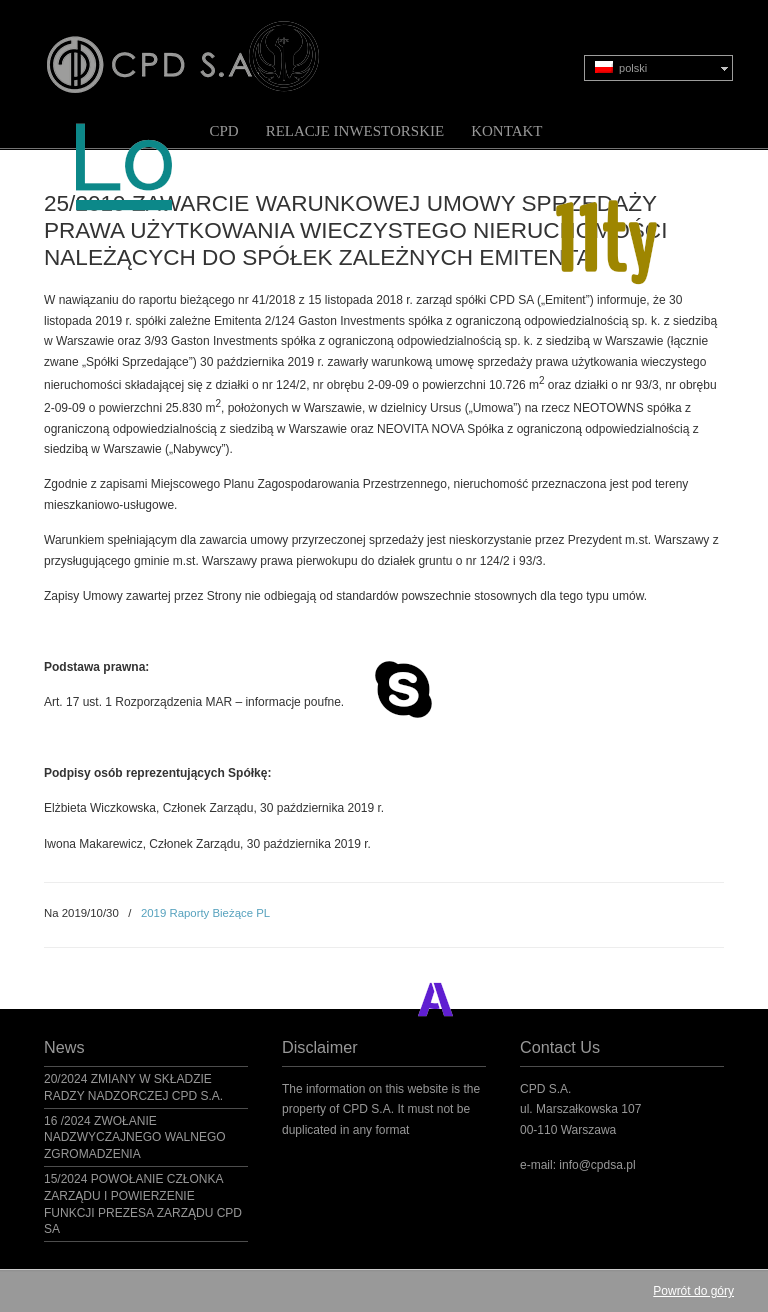 The image size is (768, 1312). Describe the element at coordinates (403, 689) in the screenshot. I see `open Skype app` at that location.